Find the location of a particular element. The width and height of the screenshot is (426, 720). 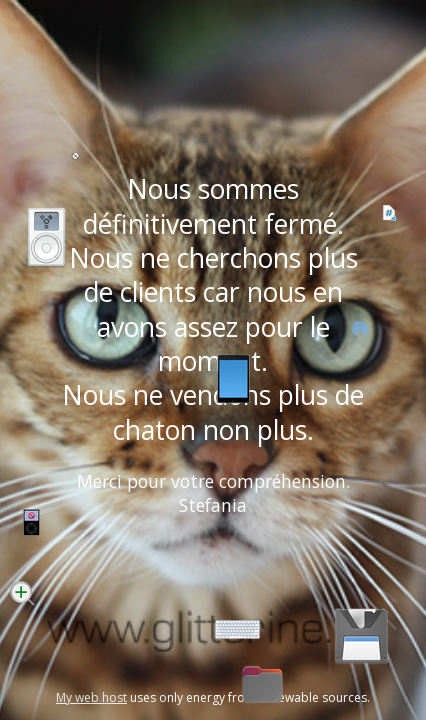

open or edit a CSS stylesheet file is located at coordinates (389, 213).